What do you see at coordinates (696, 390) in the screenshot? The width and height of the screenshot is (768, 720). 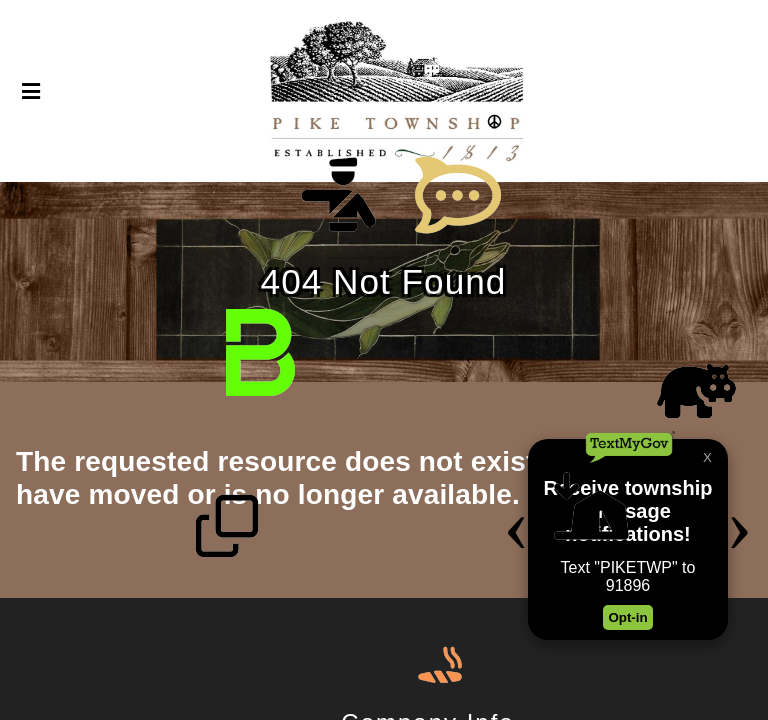 I see `hippo animal icon` at bounding box center [696, 390].